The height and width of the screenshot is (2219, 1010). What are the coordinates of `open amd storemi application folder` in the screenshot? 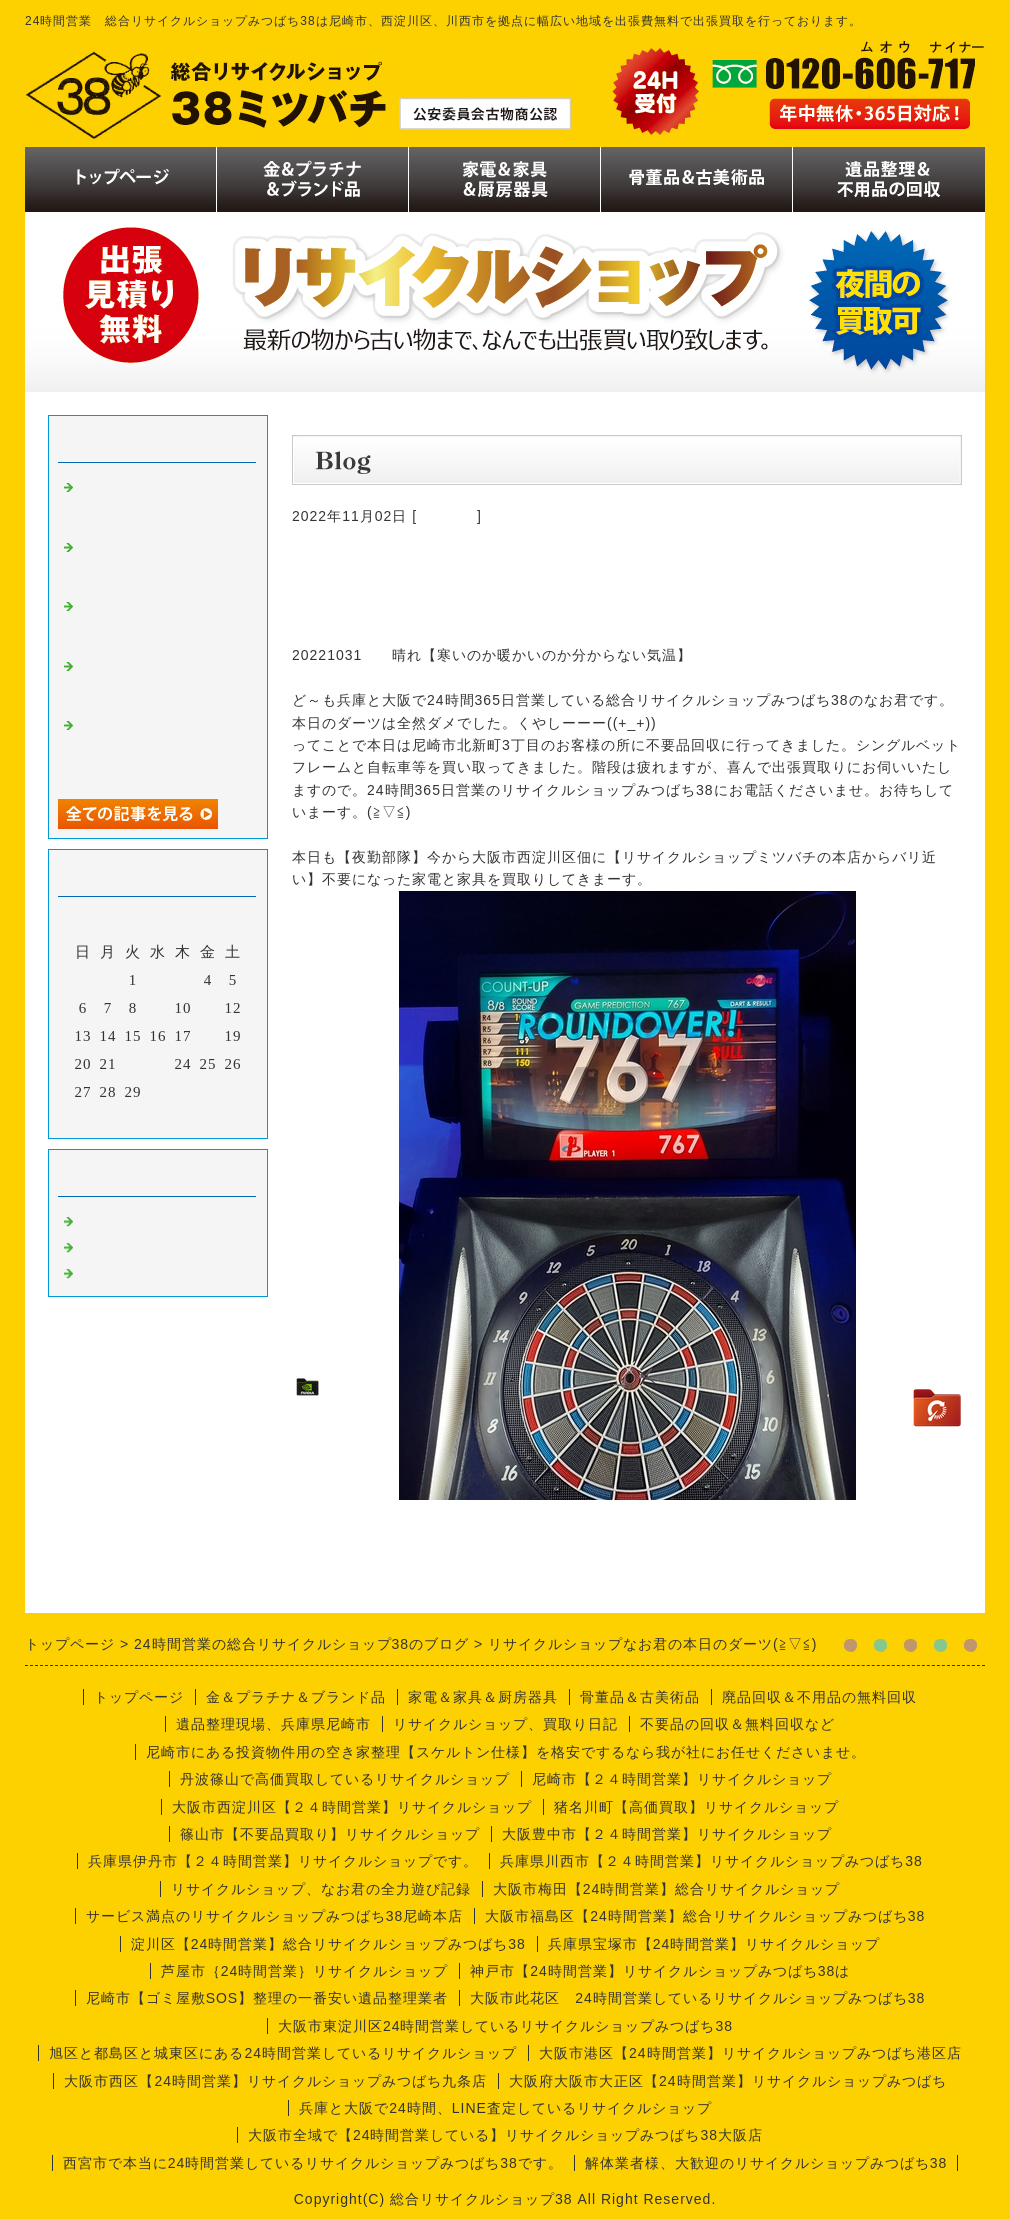 It's located at (937, 1409).